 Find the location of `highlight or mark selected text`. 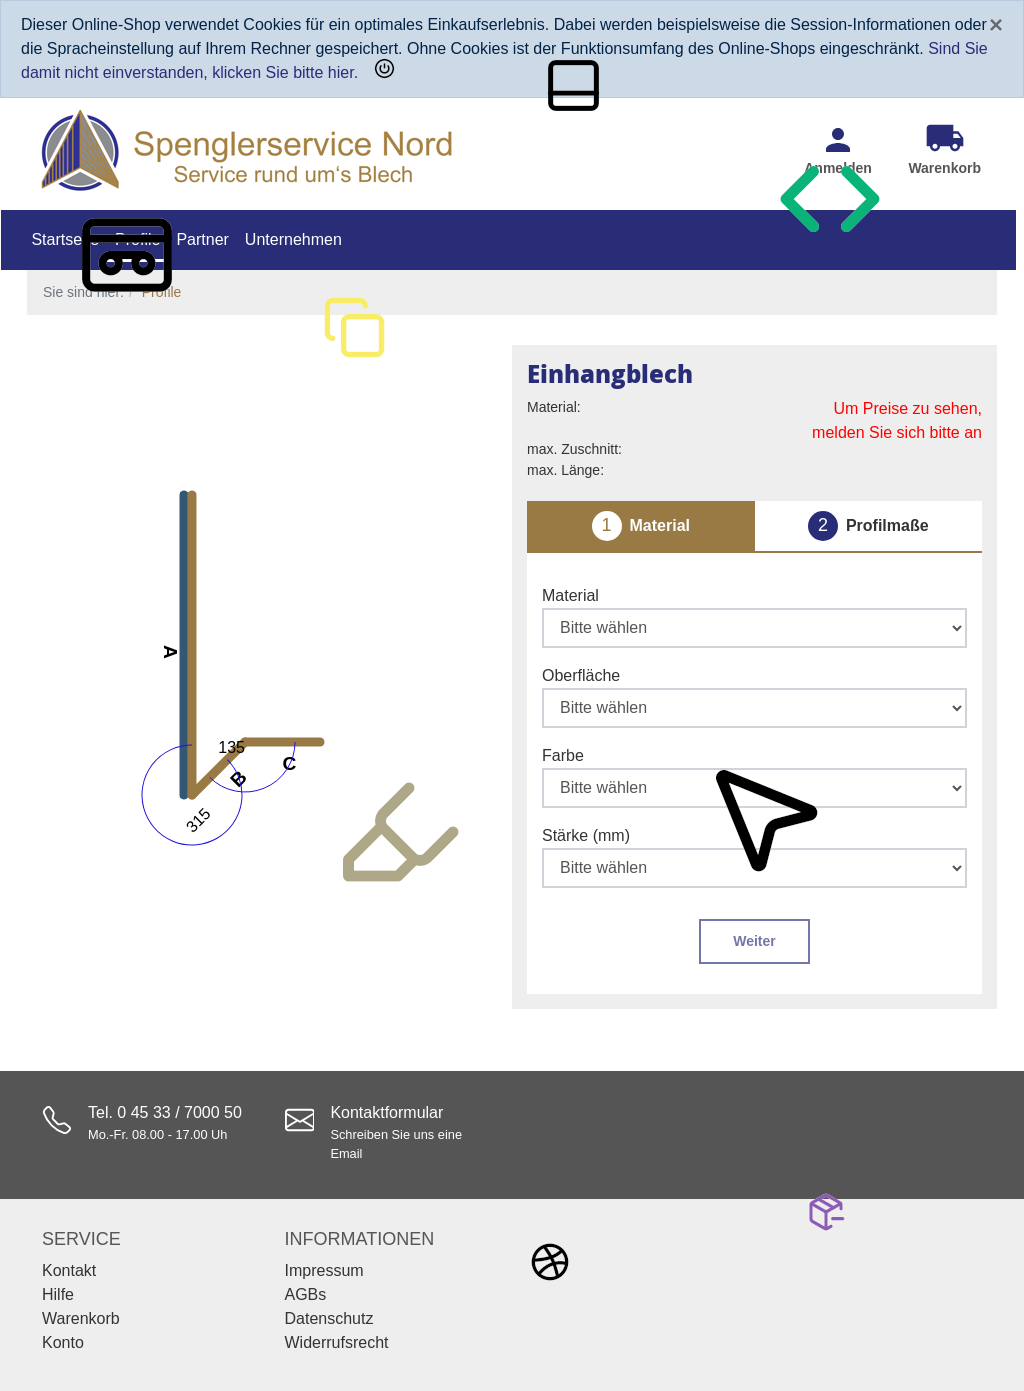

highlight or mark selected text is located at coordinates (398, 832).